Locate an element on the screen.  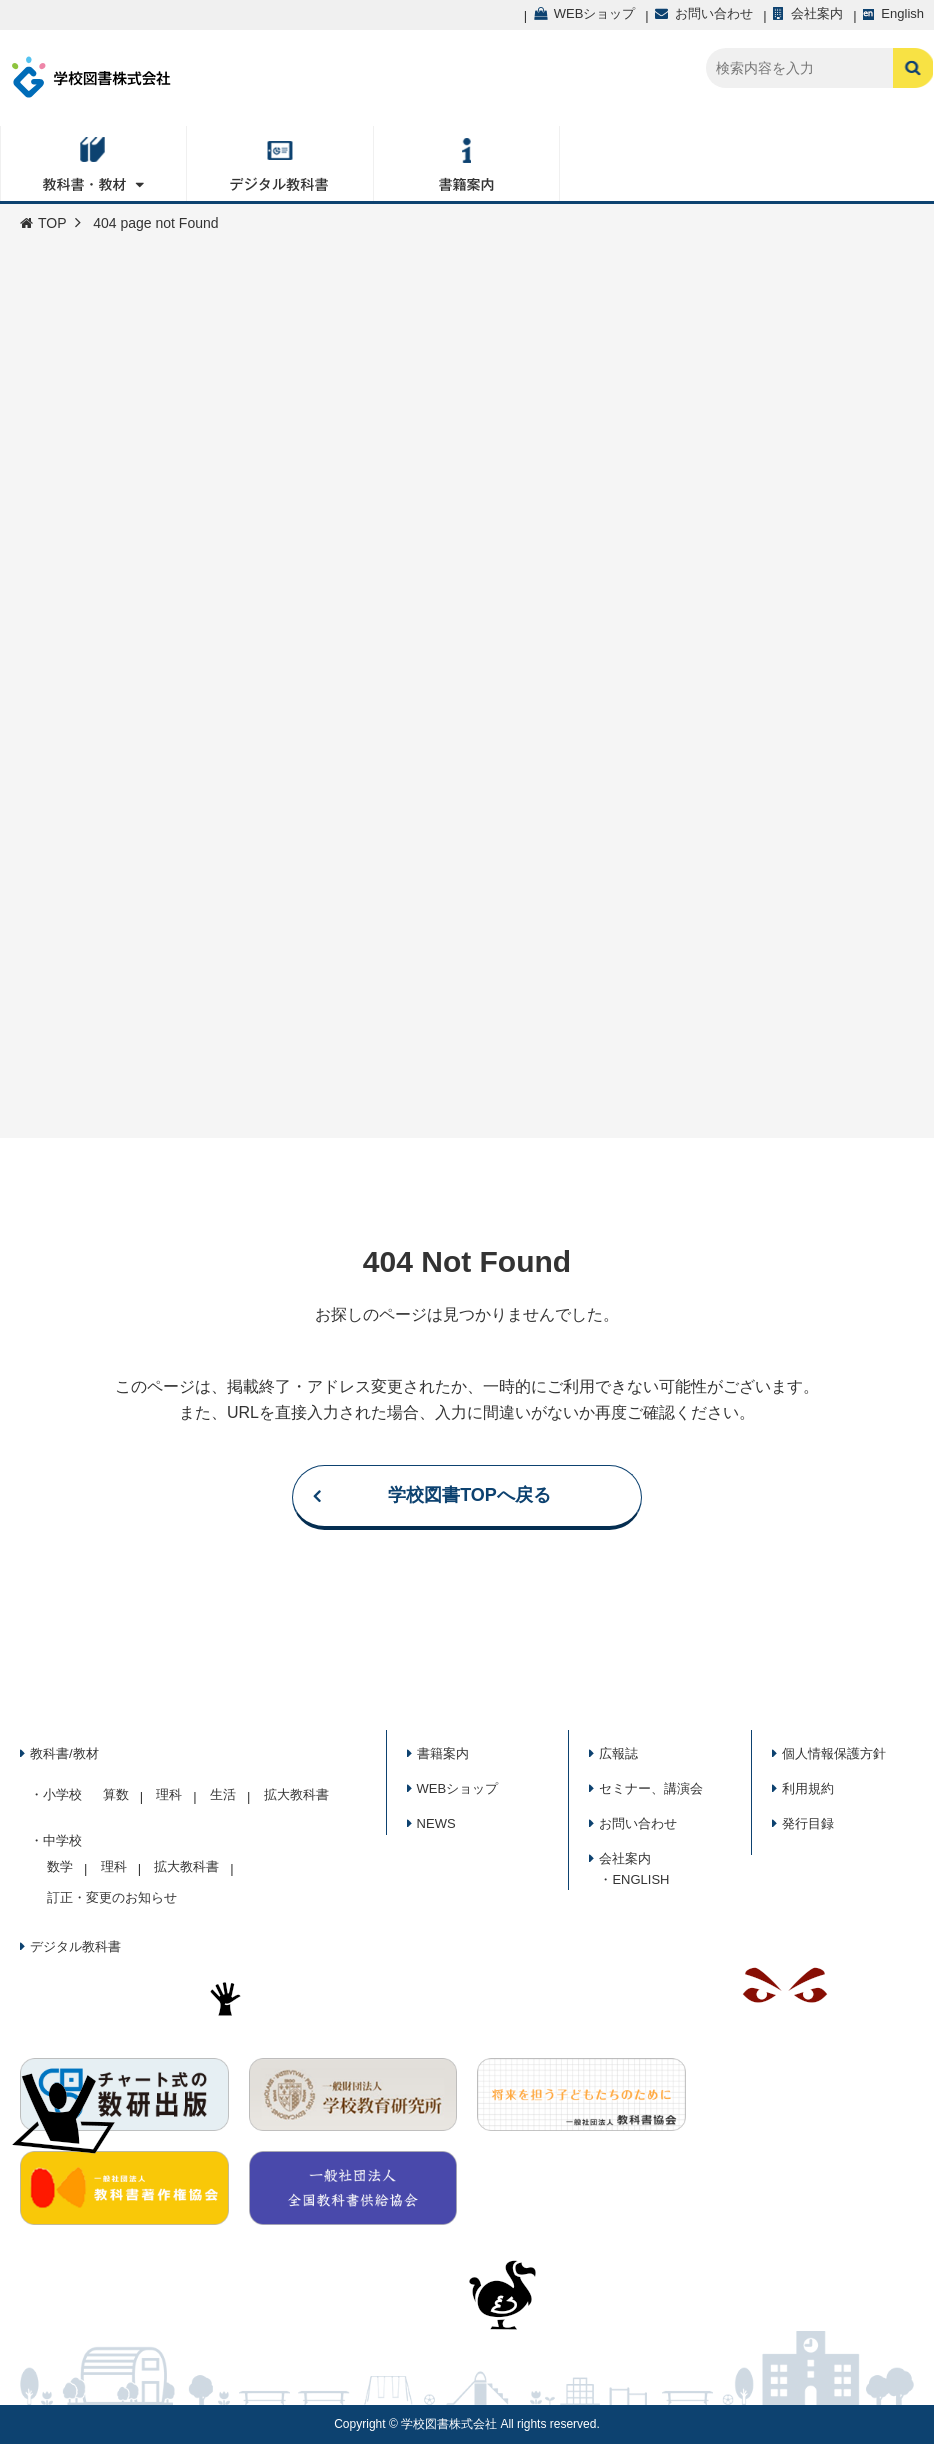
high-five or wave gesture is located at coordinates (225, 1999).